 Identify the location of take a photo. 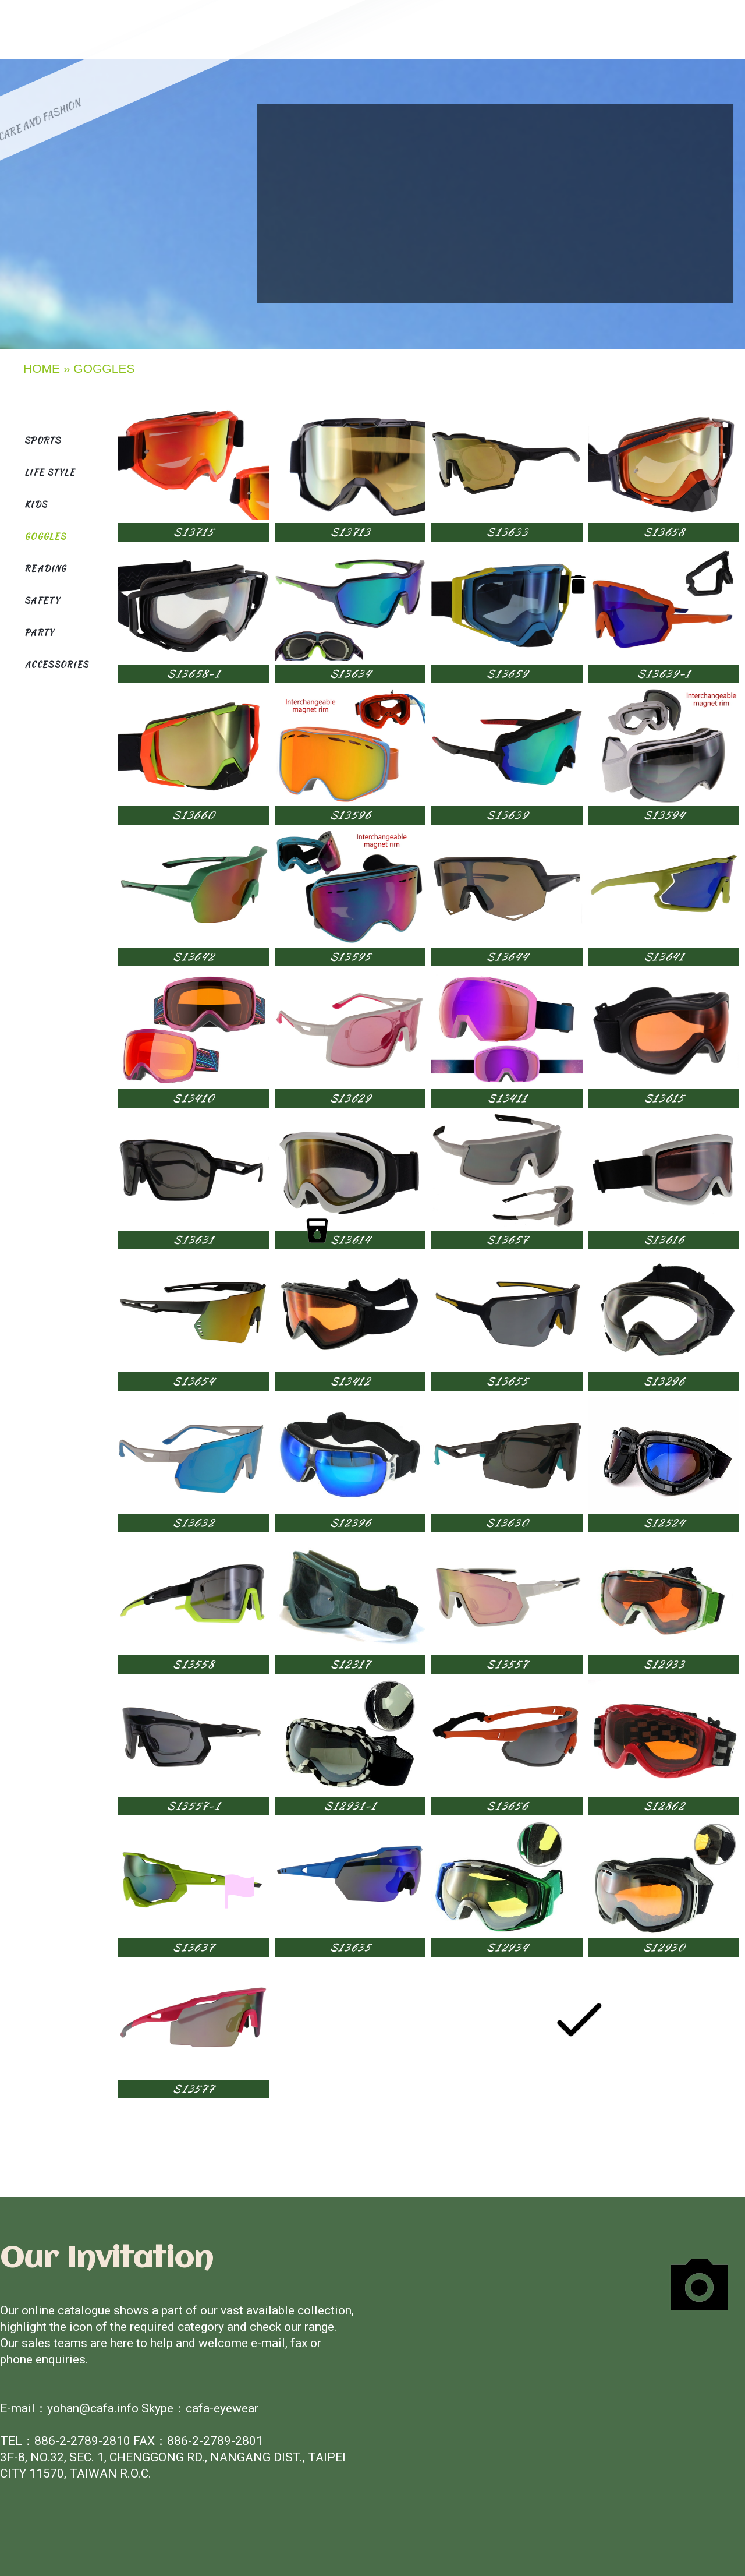
(699, 2287).